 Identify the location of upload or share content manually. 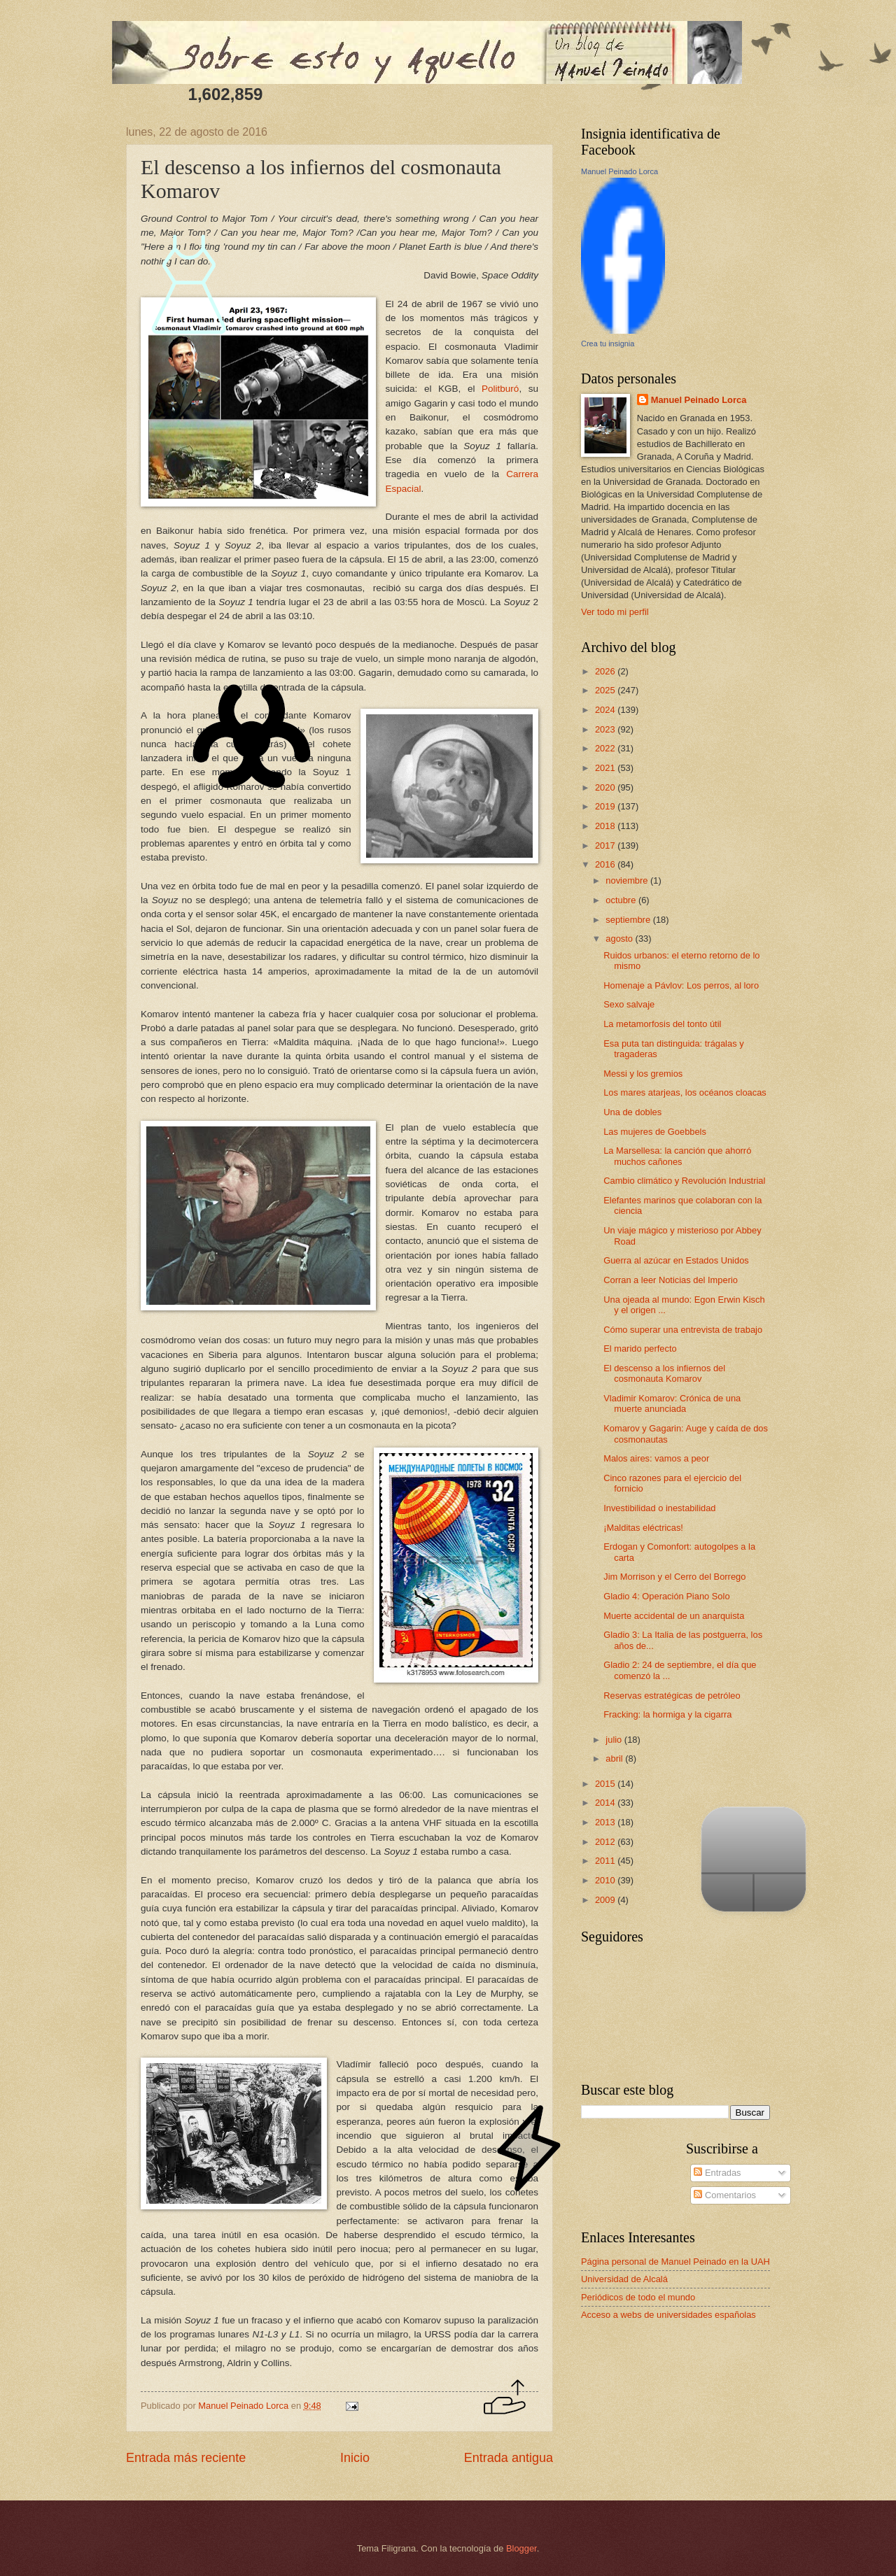
(506, 2399).